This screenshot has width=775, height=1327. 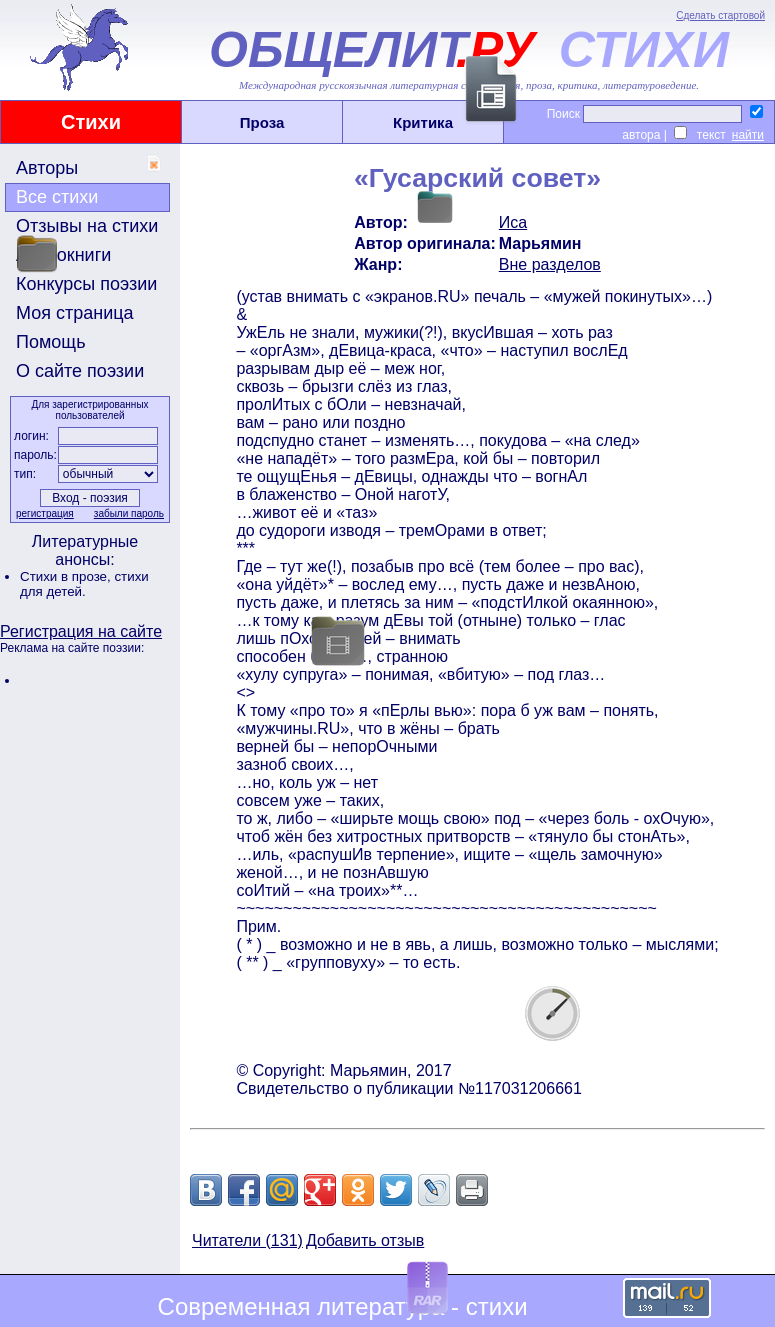 What do you see at coordinates (338, 641) in the screenshot?
I see `open your videos folder` at bounding box center [338, 641].